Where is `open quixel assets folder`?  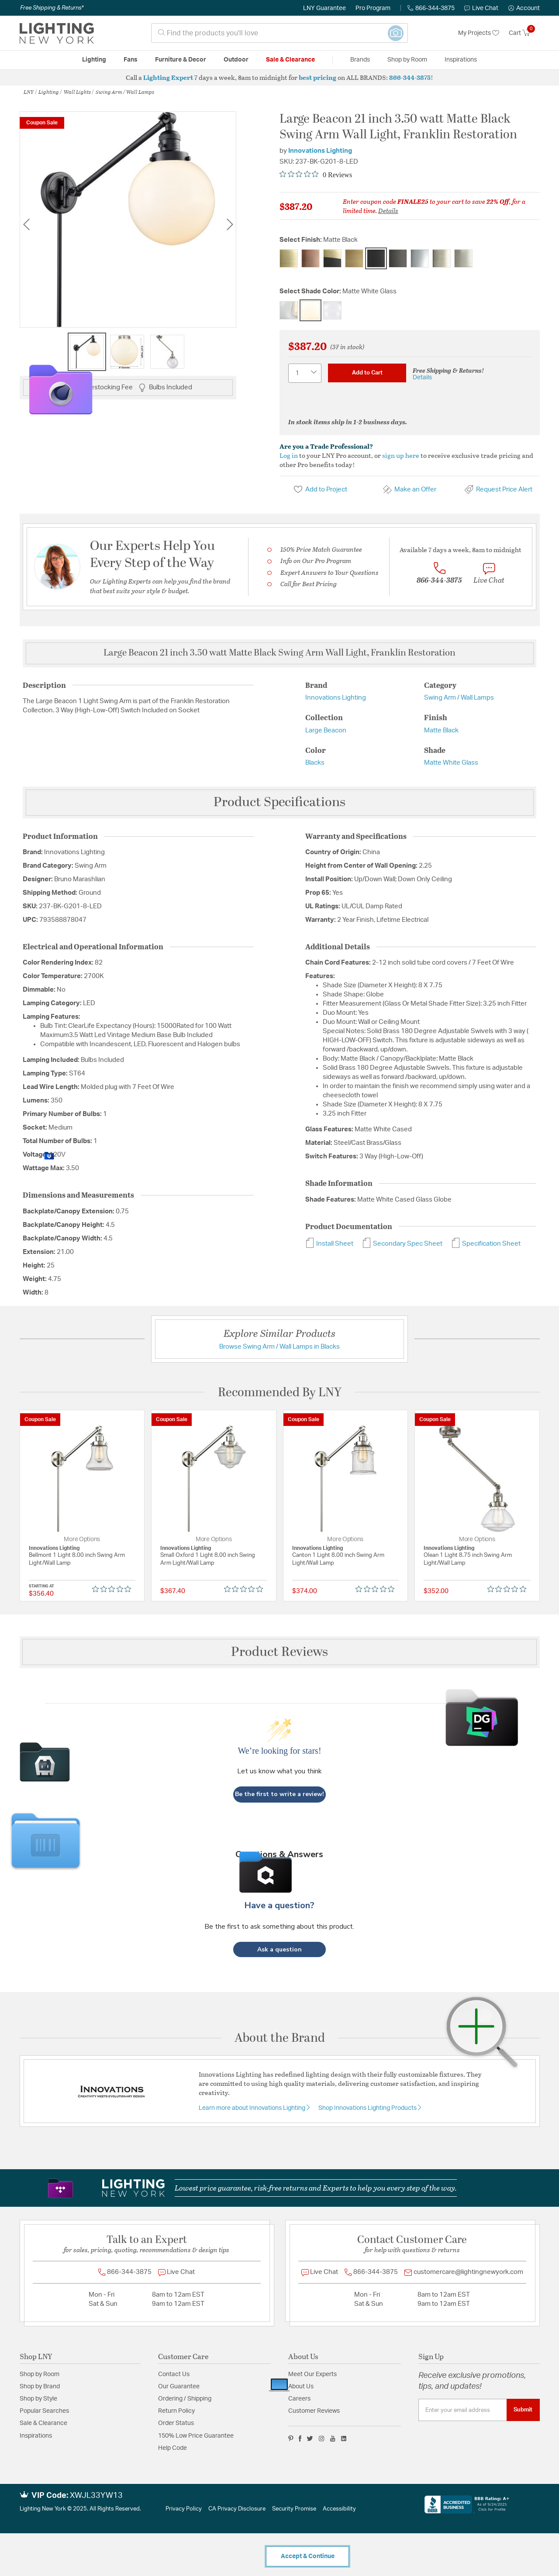
open quixel assets folder is located at coordinates (265, 1873).